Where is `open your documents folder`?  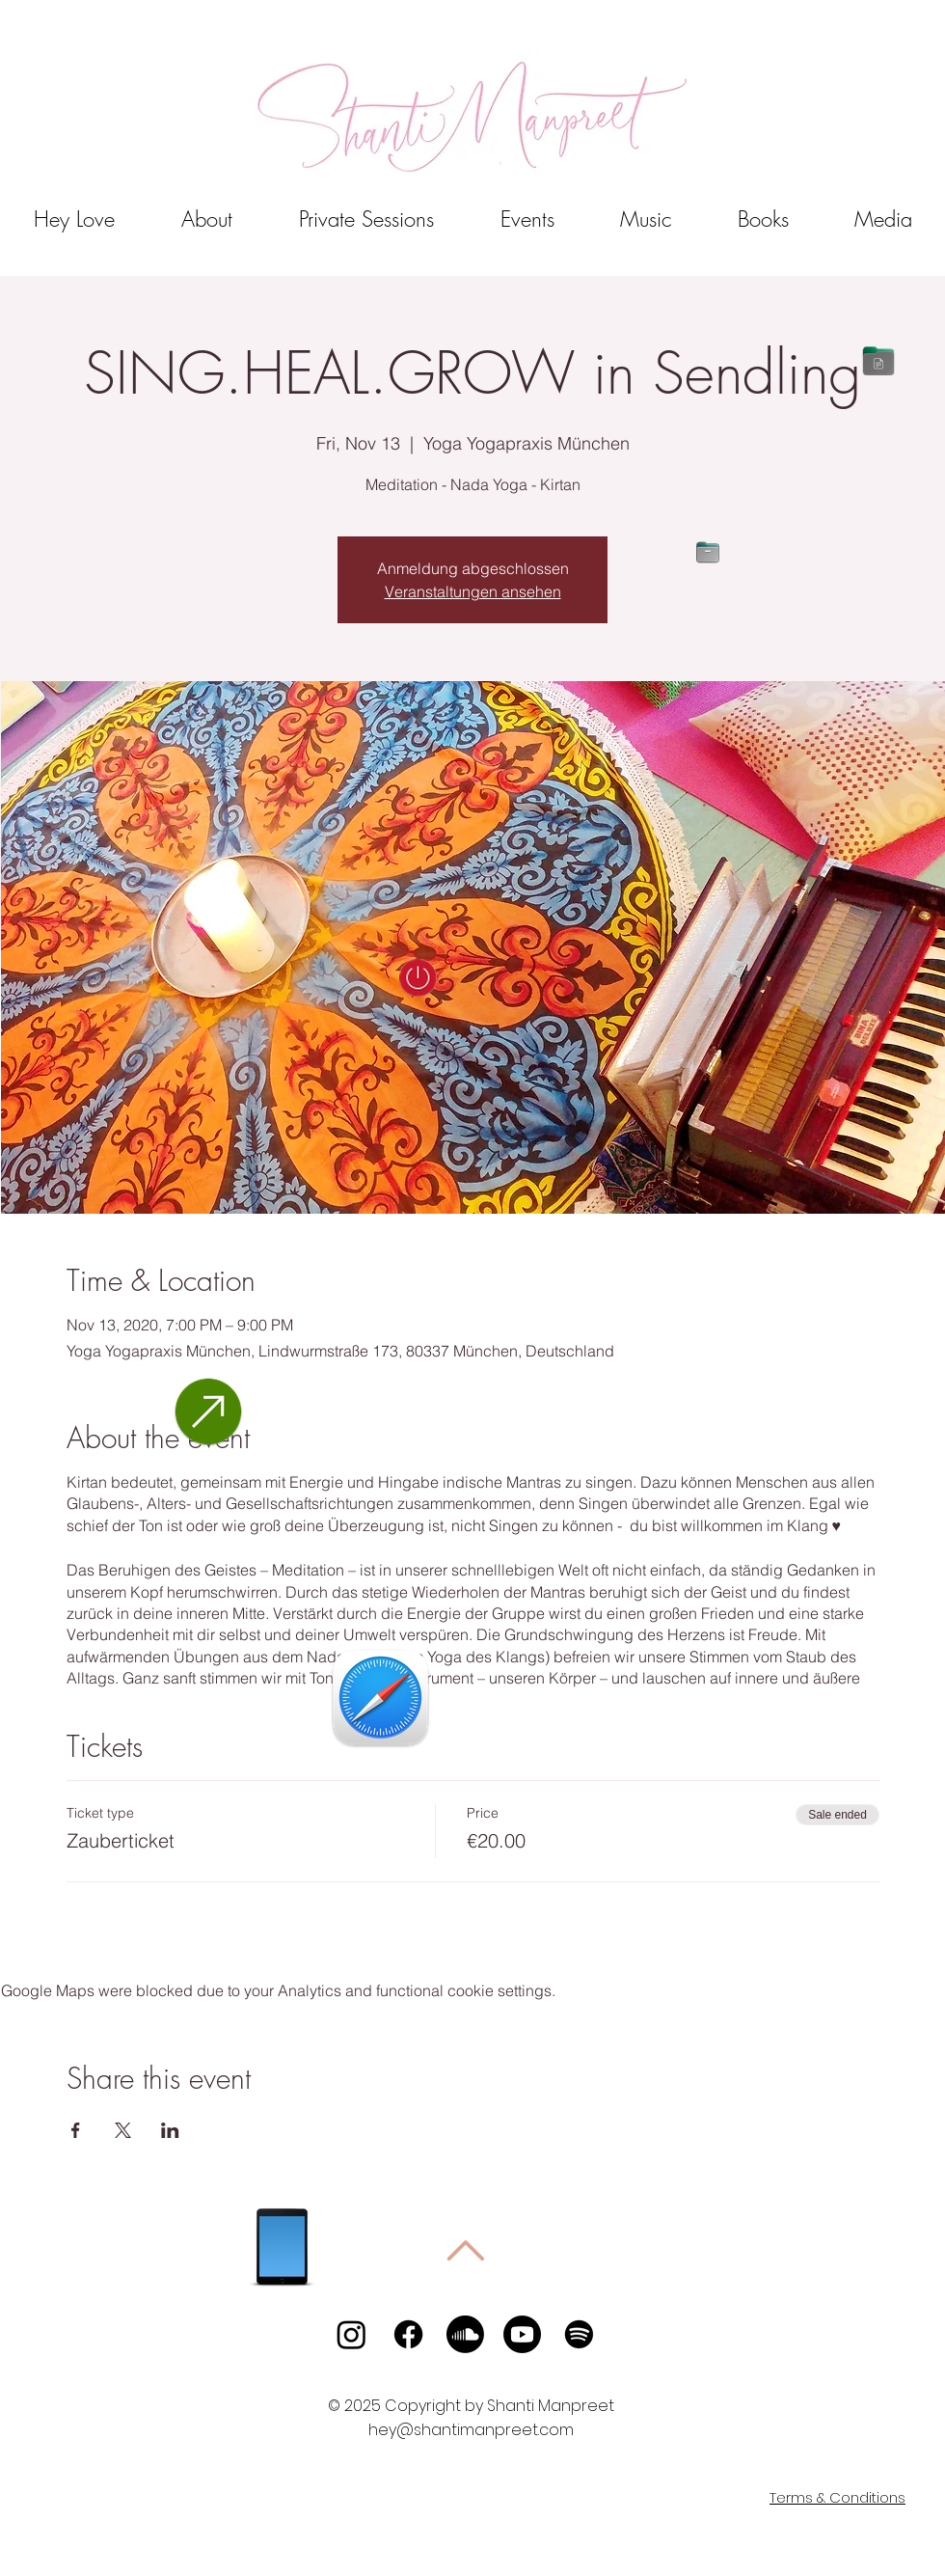 open your documents folder is located at coordinates (878, 361).